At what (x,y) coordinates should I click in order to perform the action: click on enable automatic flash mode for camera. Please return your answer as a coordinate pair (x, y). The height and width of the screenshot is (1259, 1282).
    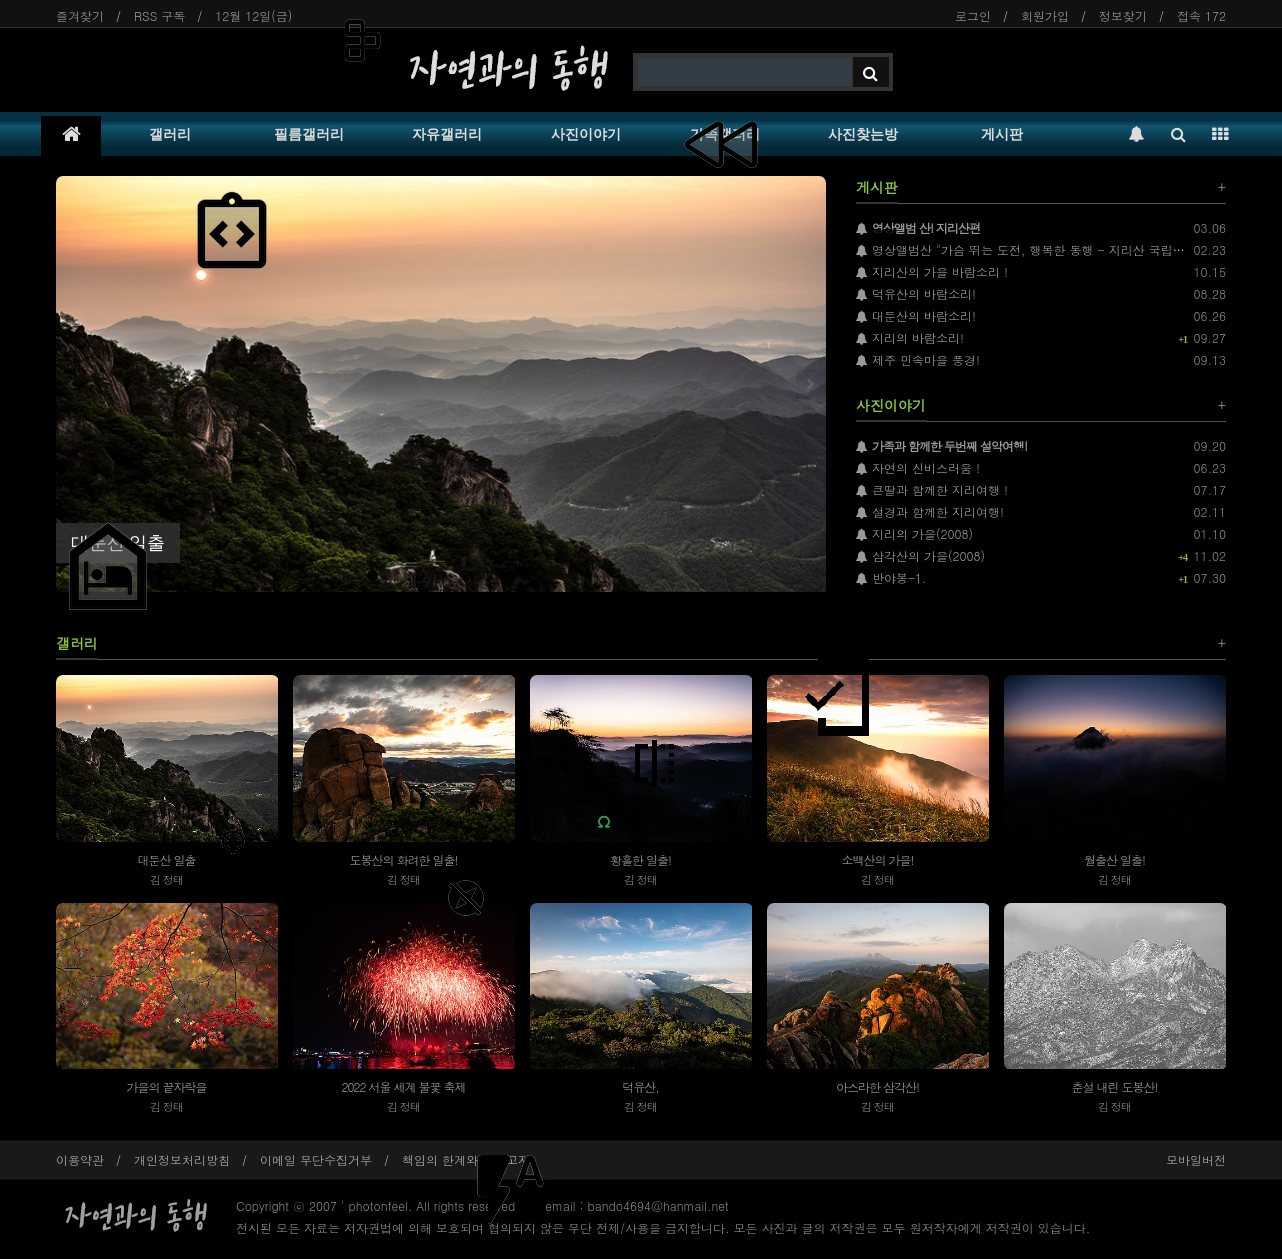
    Looking at the image, I should click on (509, 1190).